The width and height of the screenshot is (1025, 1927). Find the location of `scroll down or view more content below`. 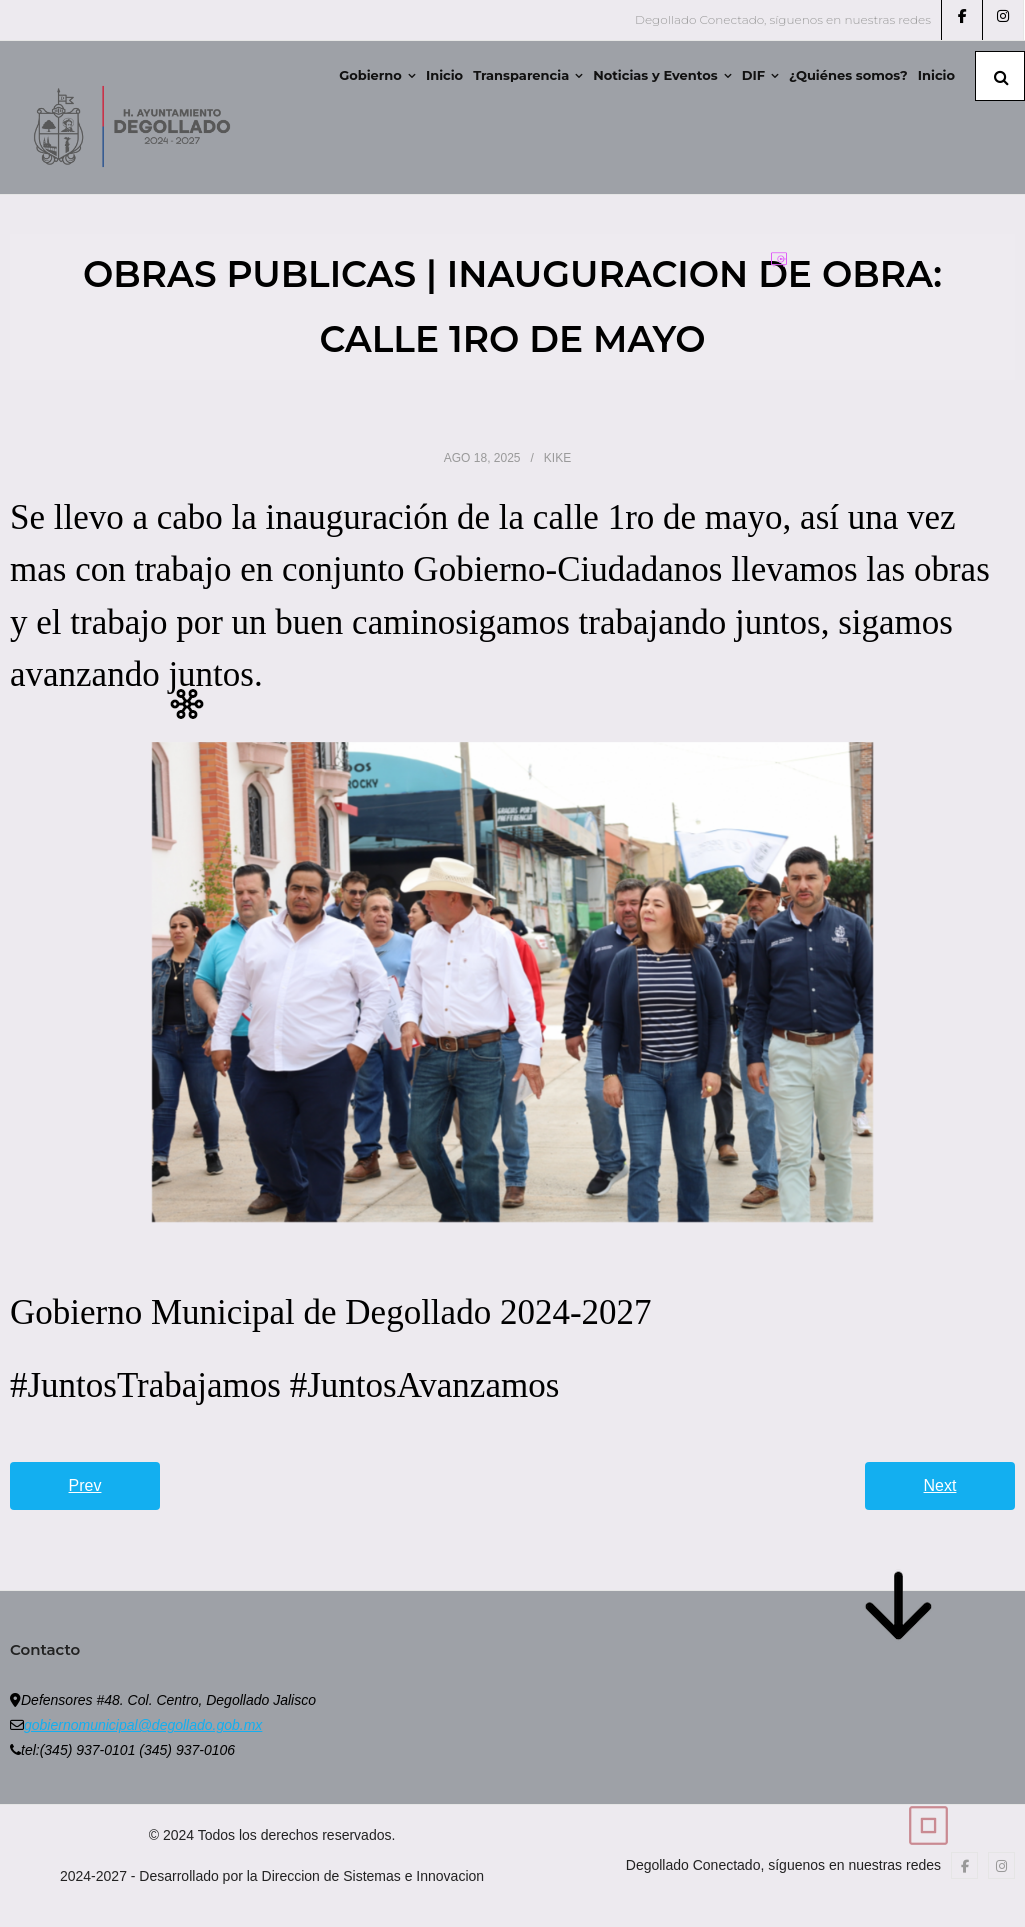

scroll down or view more content below is located at coordinates (898, 1606).